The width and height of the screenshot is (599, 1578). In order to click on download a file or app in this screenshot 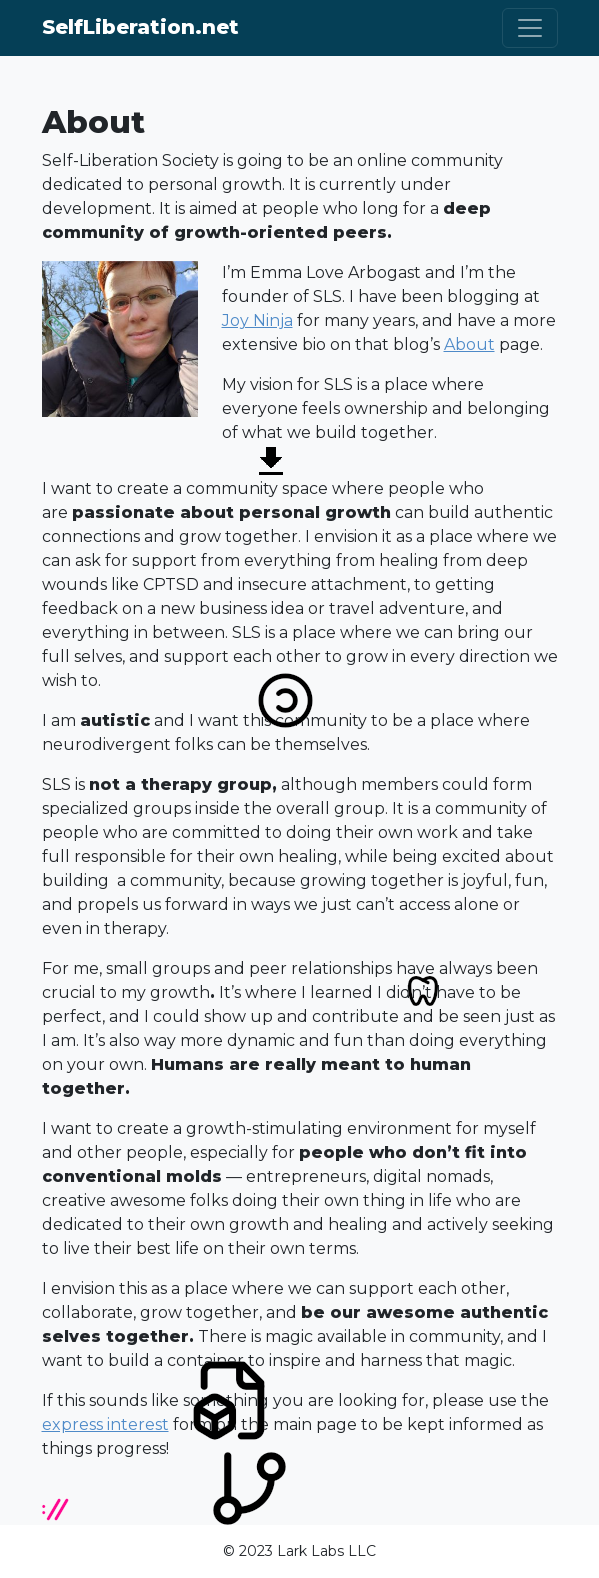, I will do `click(271, 462)`.